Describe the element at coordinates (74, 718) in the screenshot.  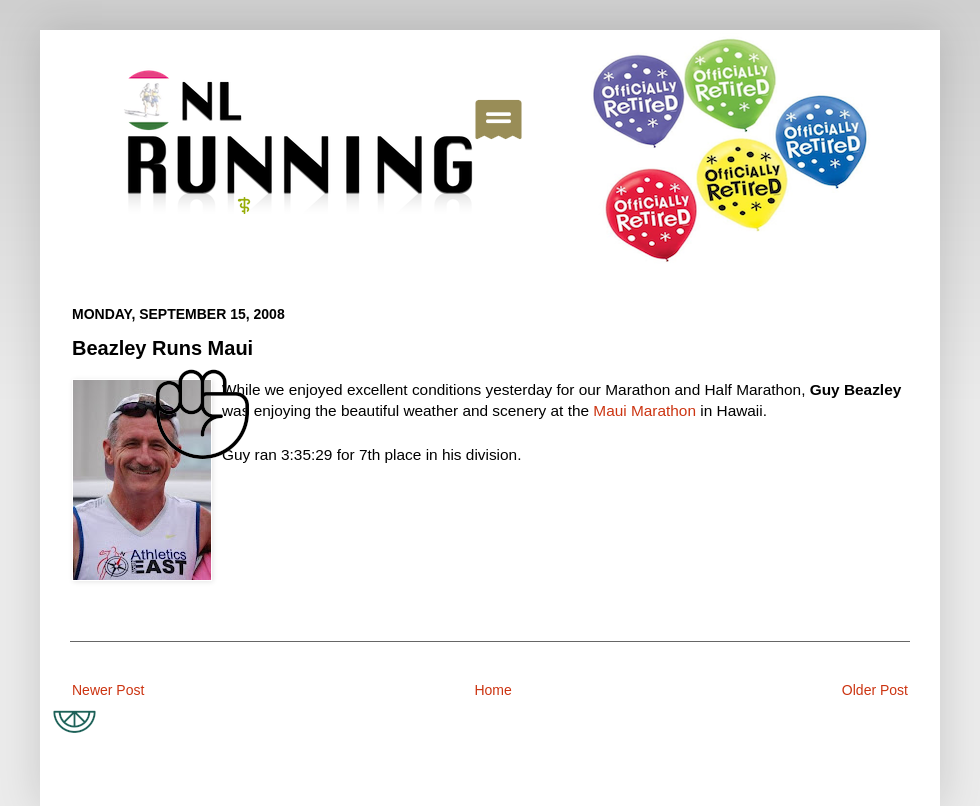
I see `indicates citrus or fruit-related content` at that location.